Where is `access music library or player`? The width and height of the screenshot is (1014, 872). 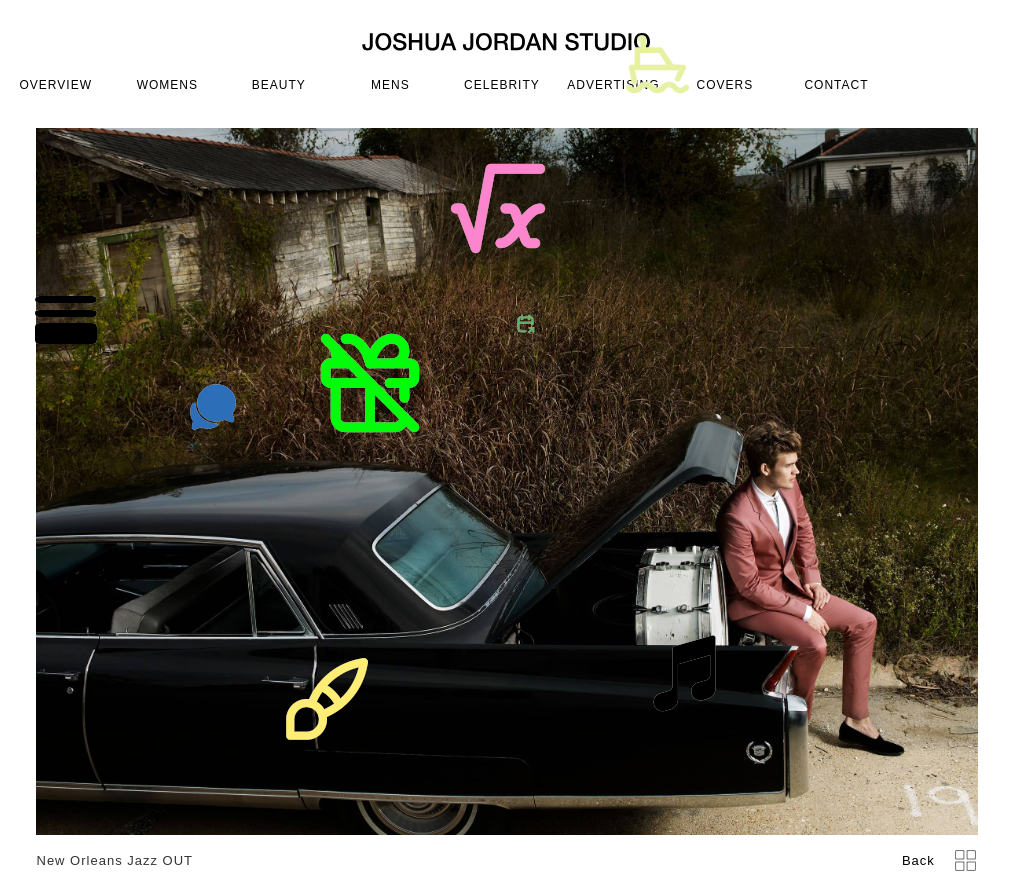
access music library or player is located at coordinates (686, 673).